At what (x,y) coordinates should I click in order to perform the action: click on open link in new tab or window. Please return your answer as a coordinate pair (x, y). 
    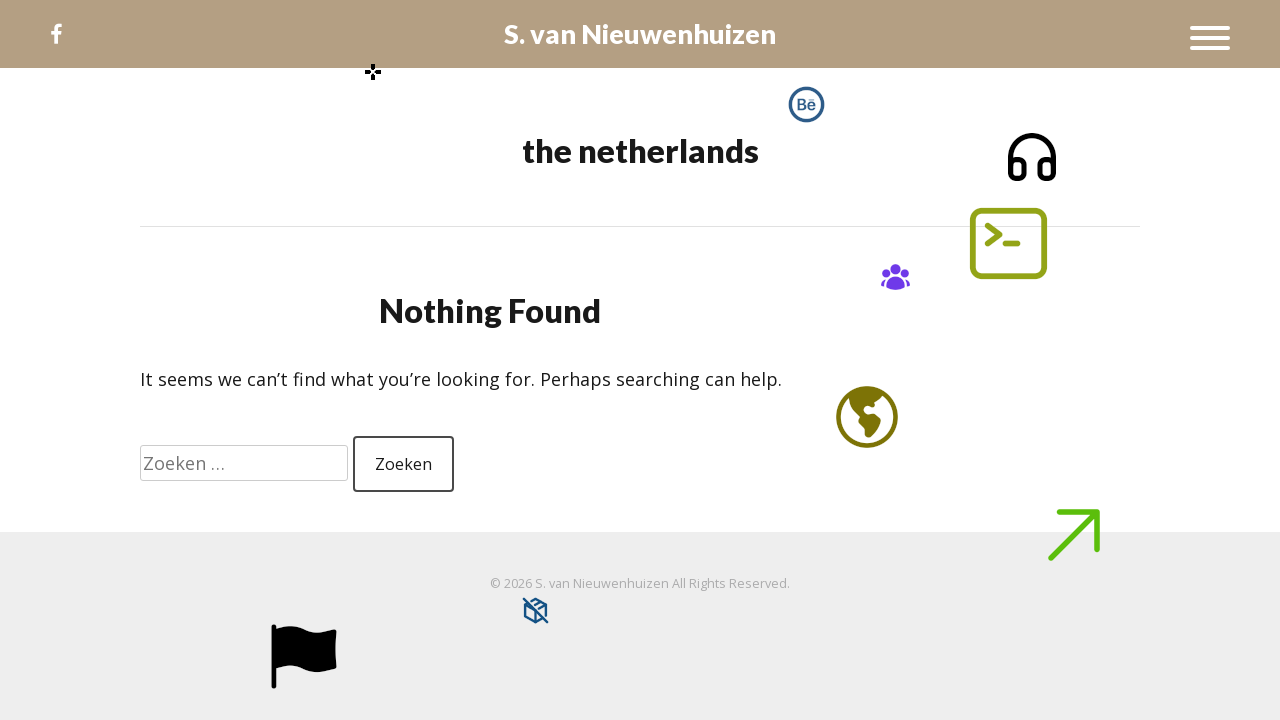
    Looking at the image, I should click on (1074, 535).